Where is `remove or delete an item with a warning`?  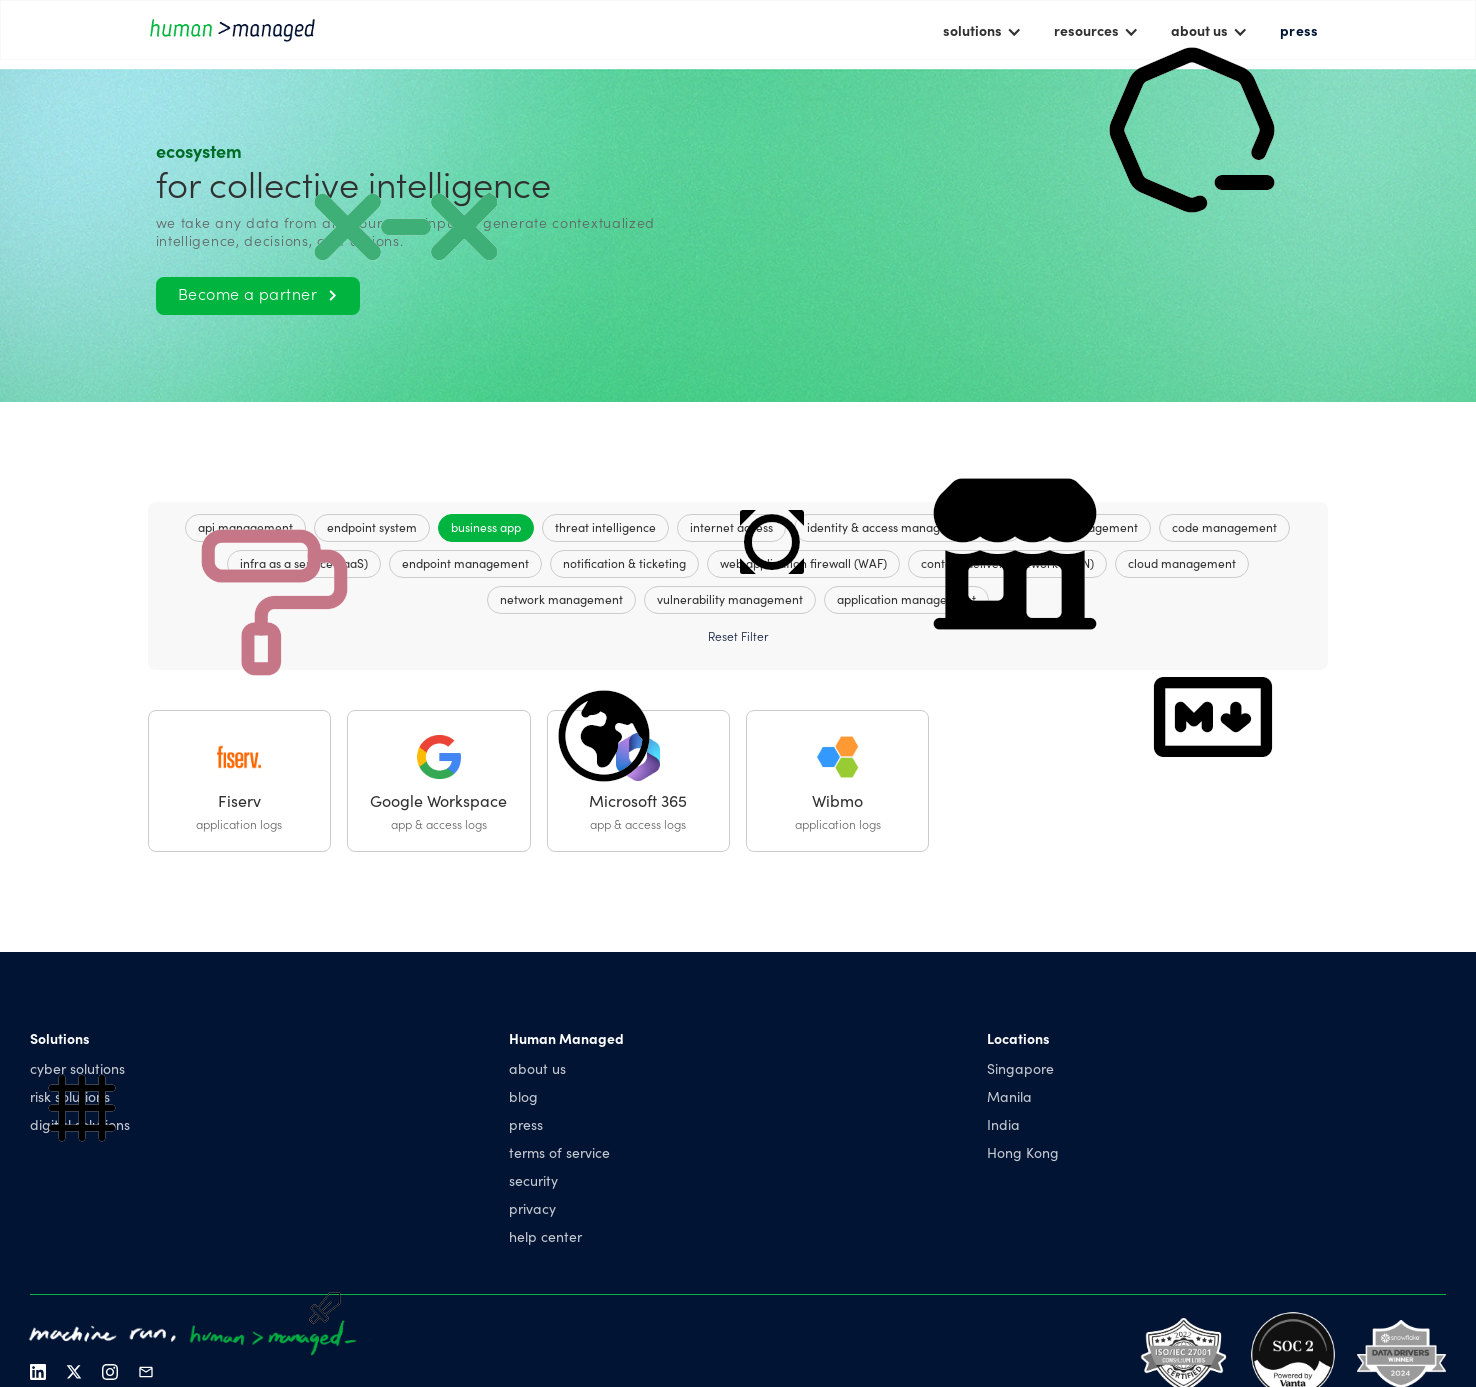
remove or delete an item with a warning is located at coordinates (1192, 130).